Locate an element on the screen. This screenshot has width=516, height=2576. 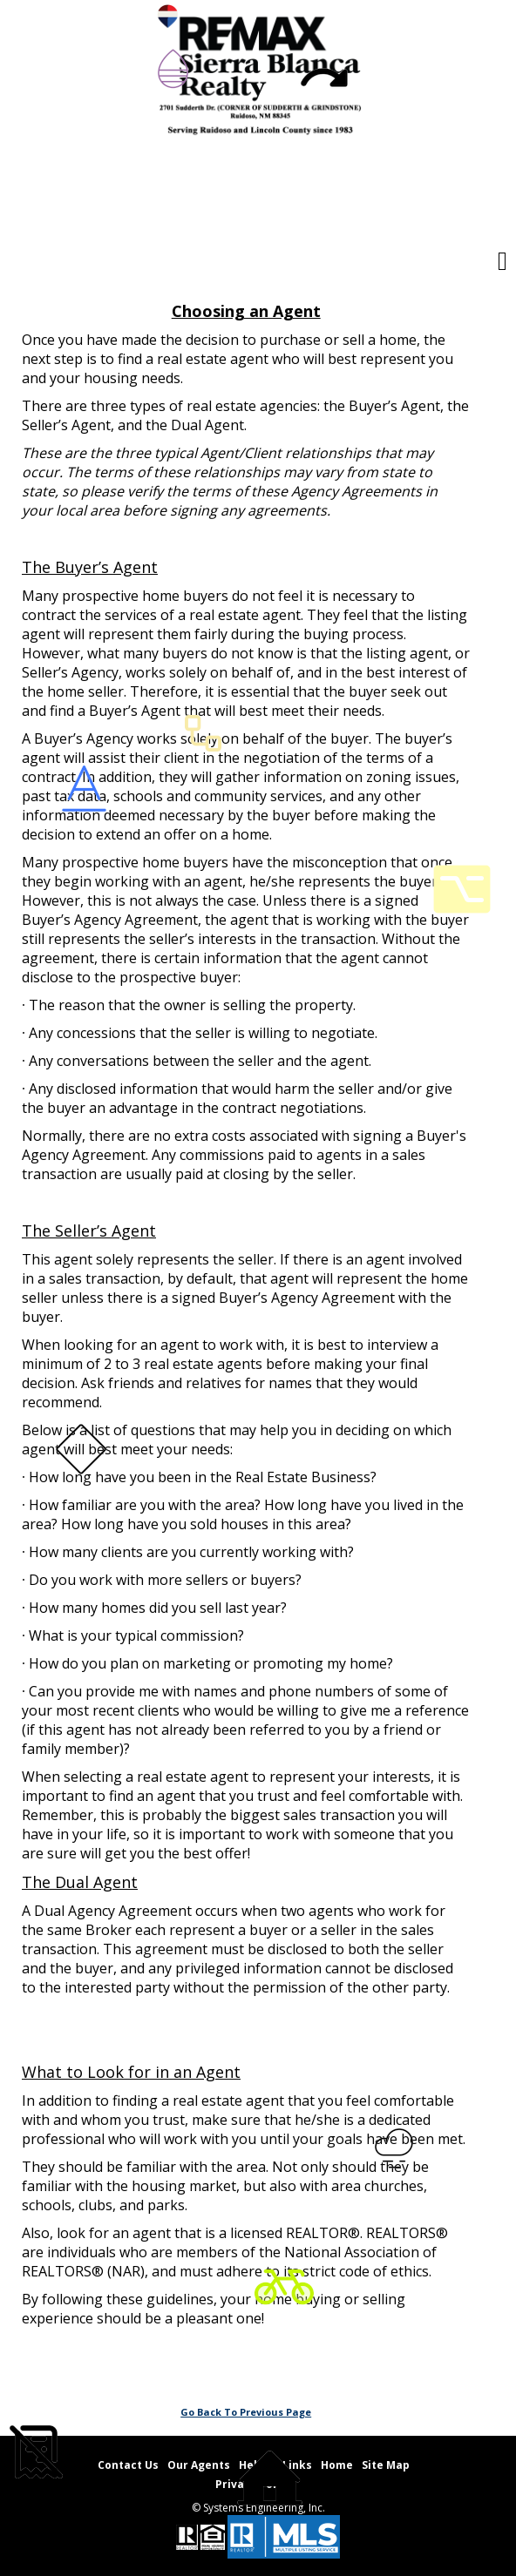
navigate to home screen is located at coordinates (269, 2478).